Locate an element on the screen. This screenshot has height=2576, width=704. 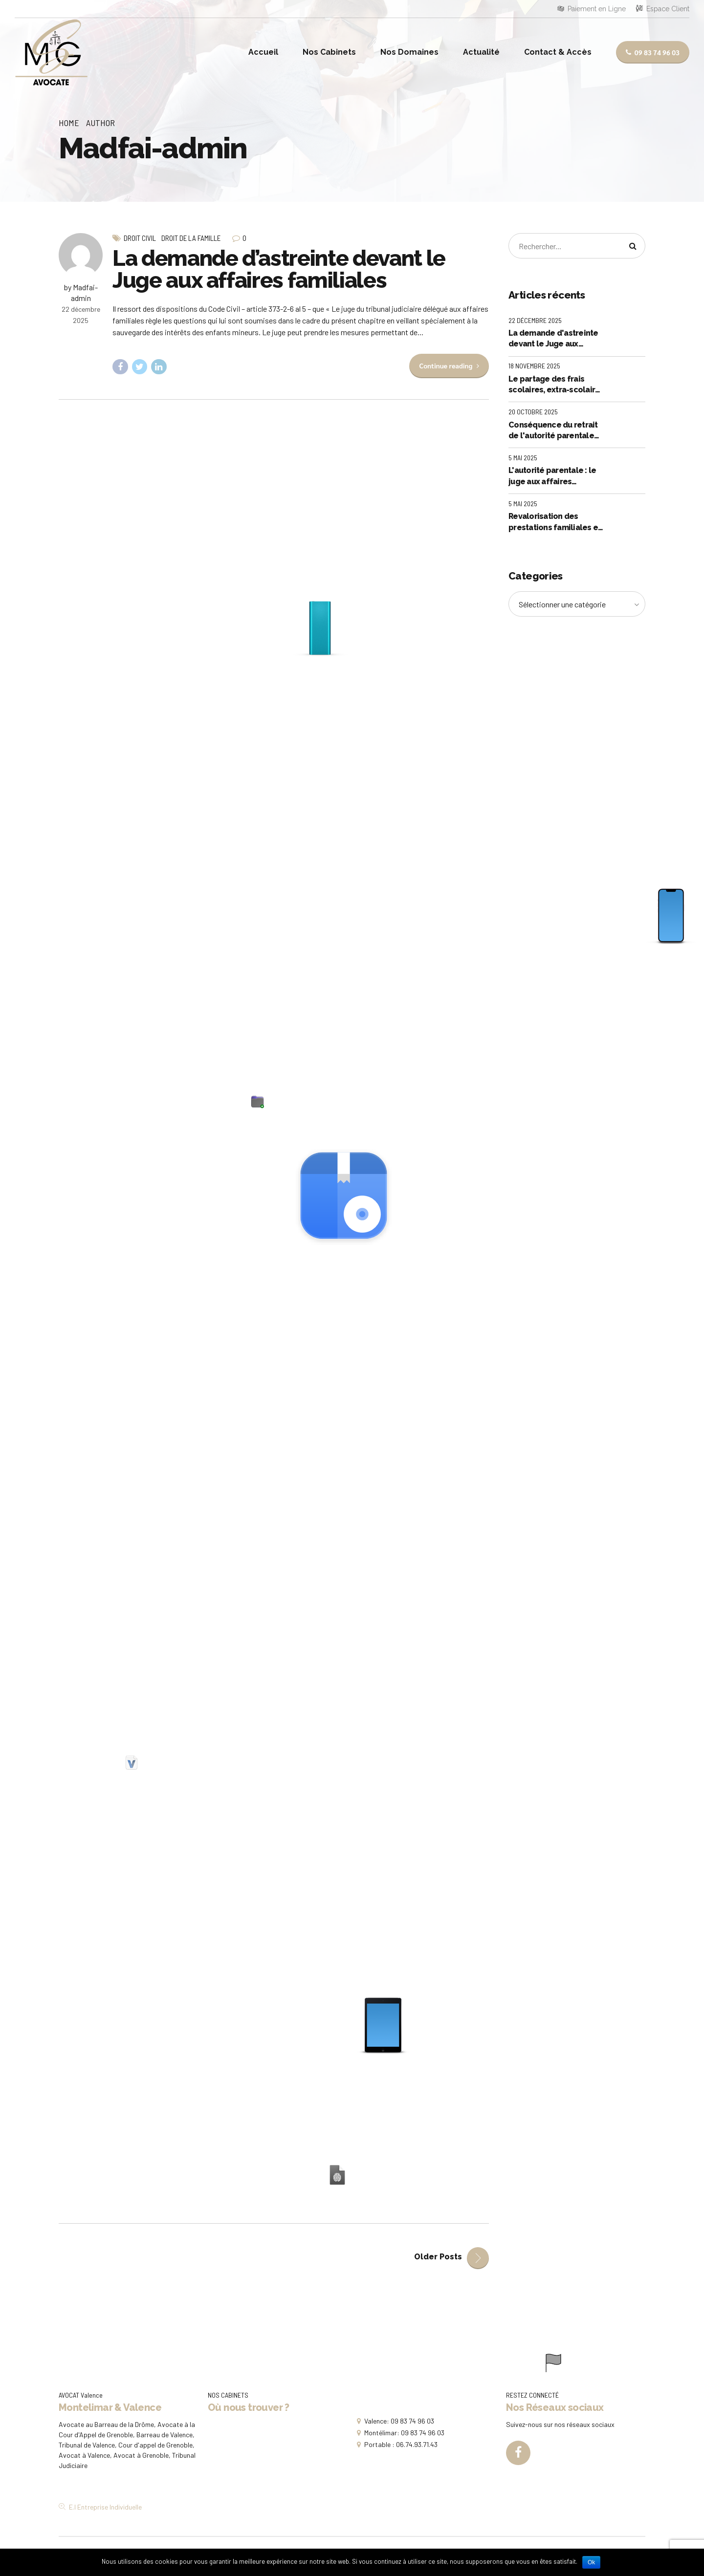
a v programming language source file is located at coordinates (132, 1762).